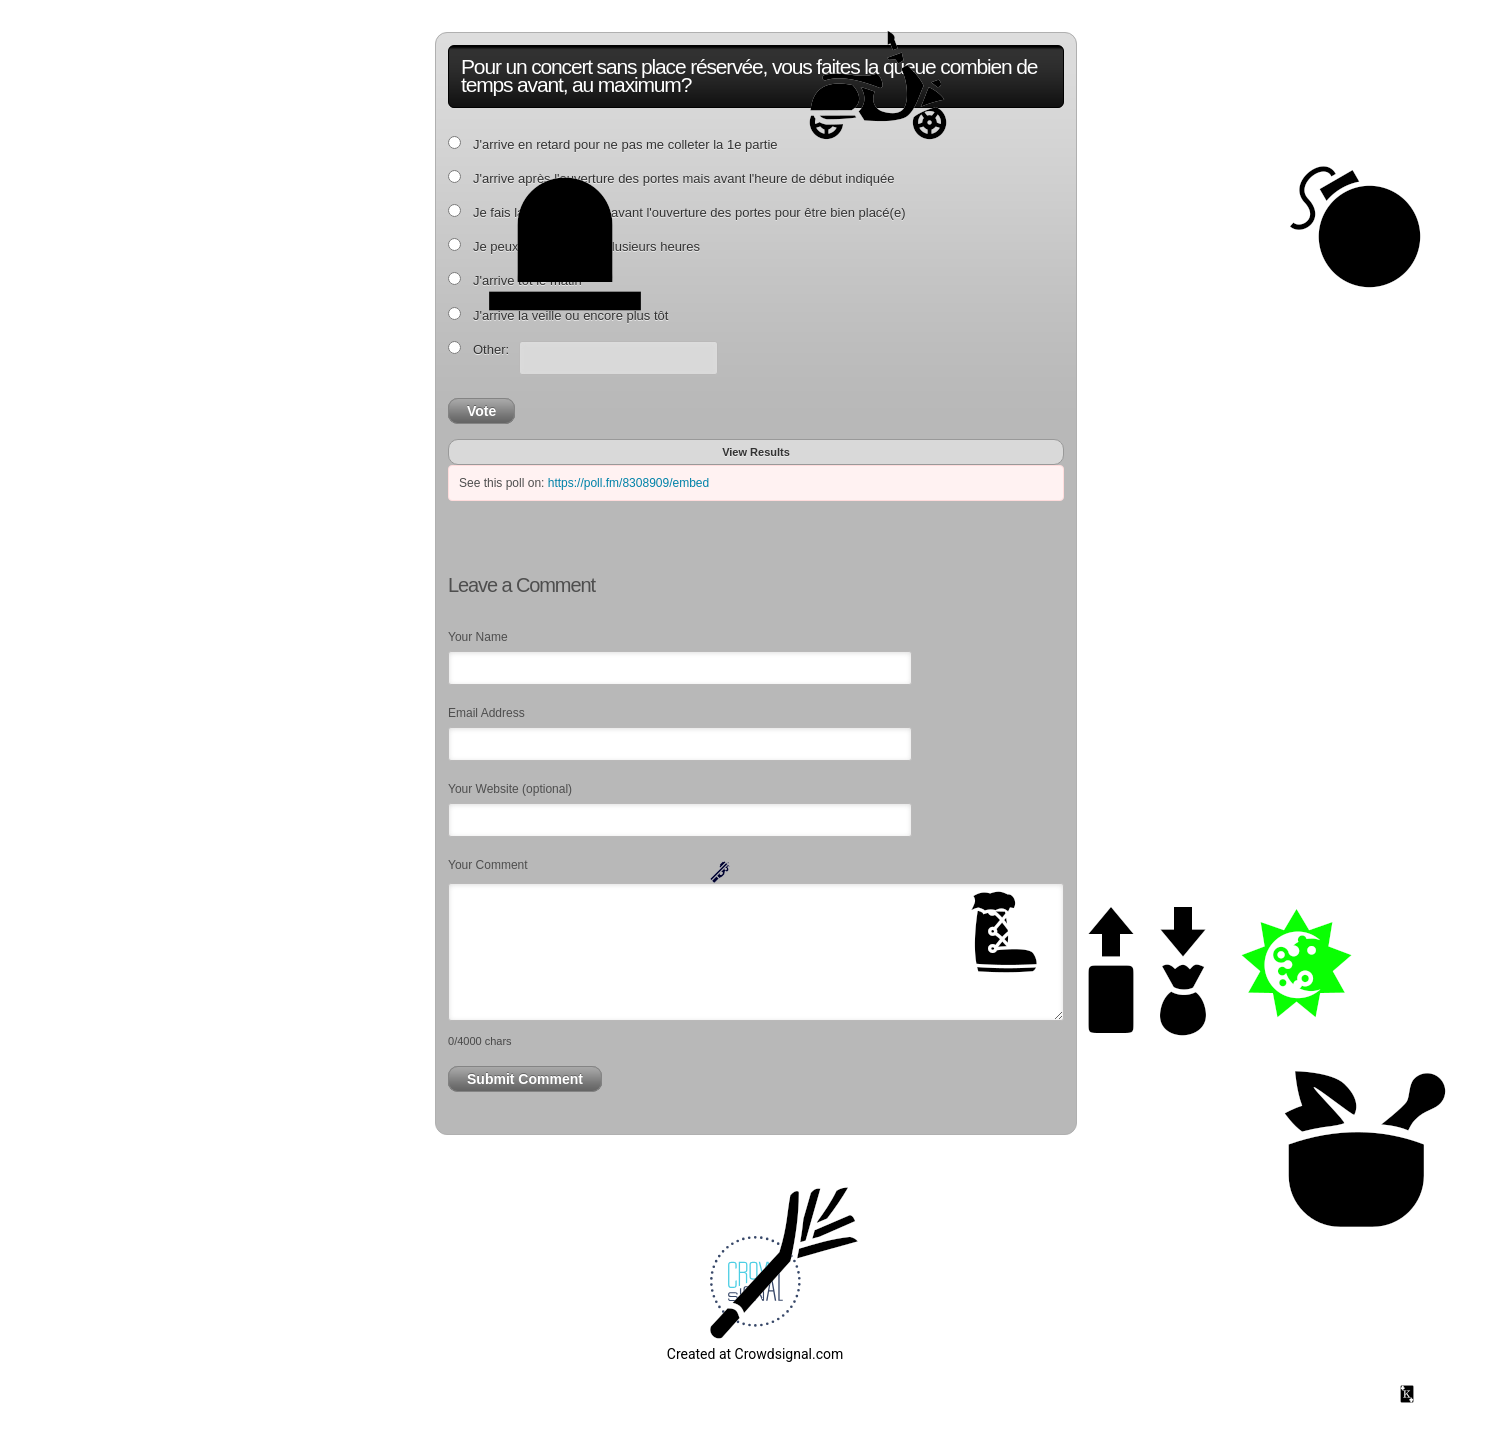  What do you see at coordinates (1365, 1149) in the screenshot?
I see `access the potion crafting menu` at bounding box center [1365, 1149].